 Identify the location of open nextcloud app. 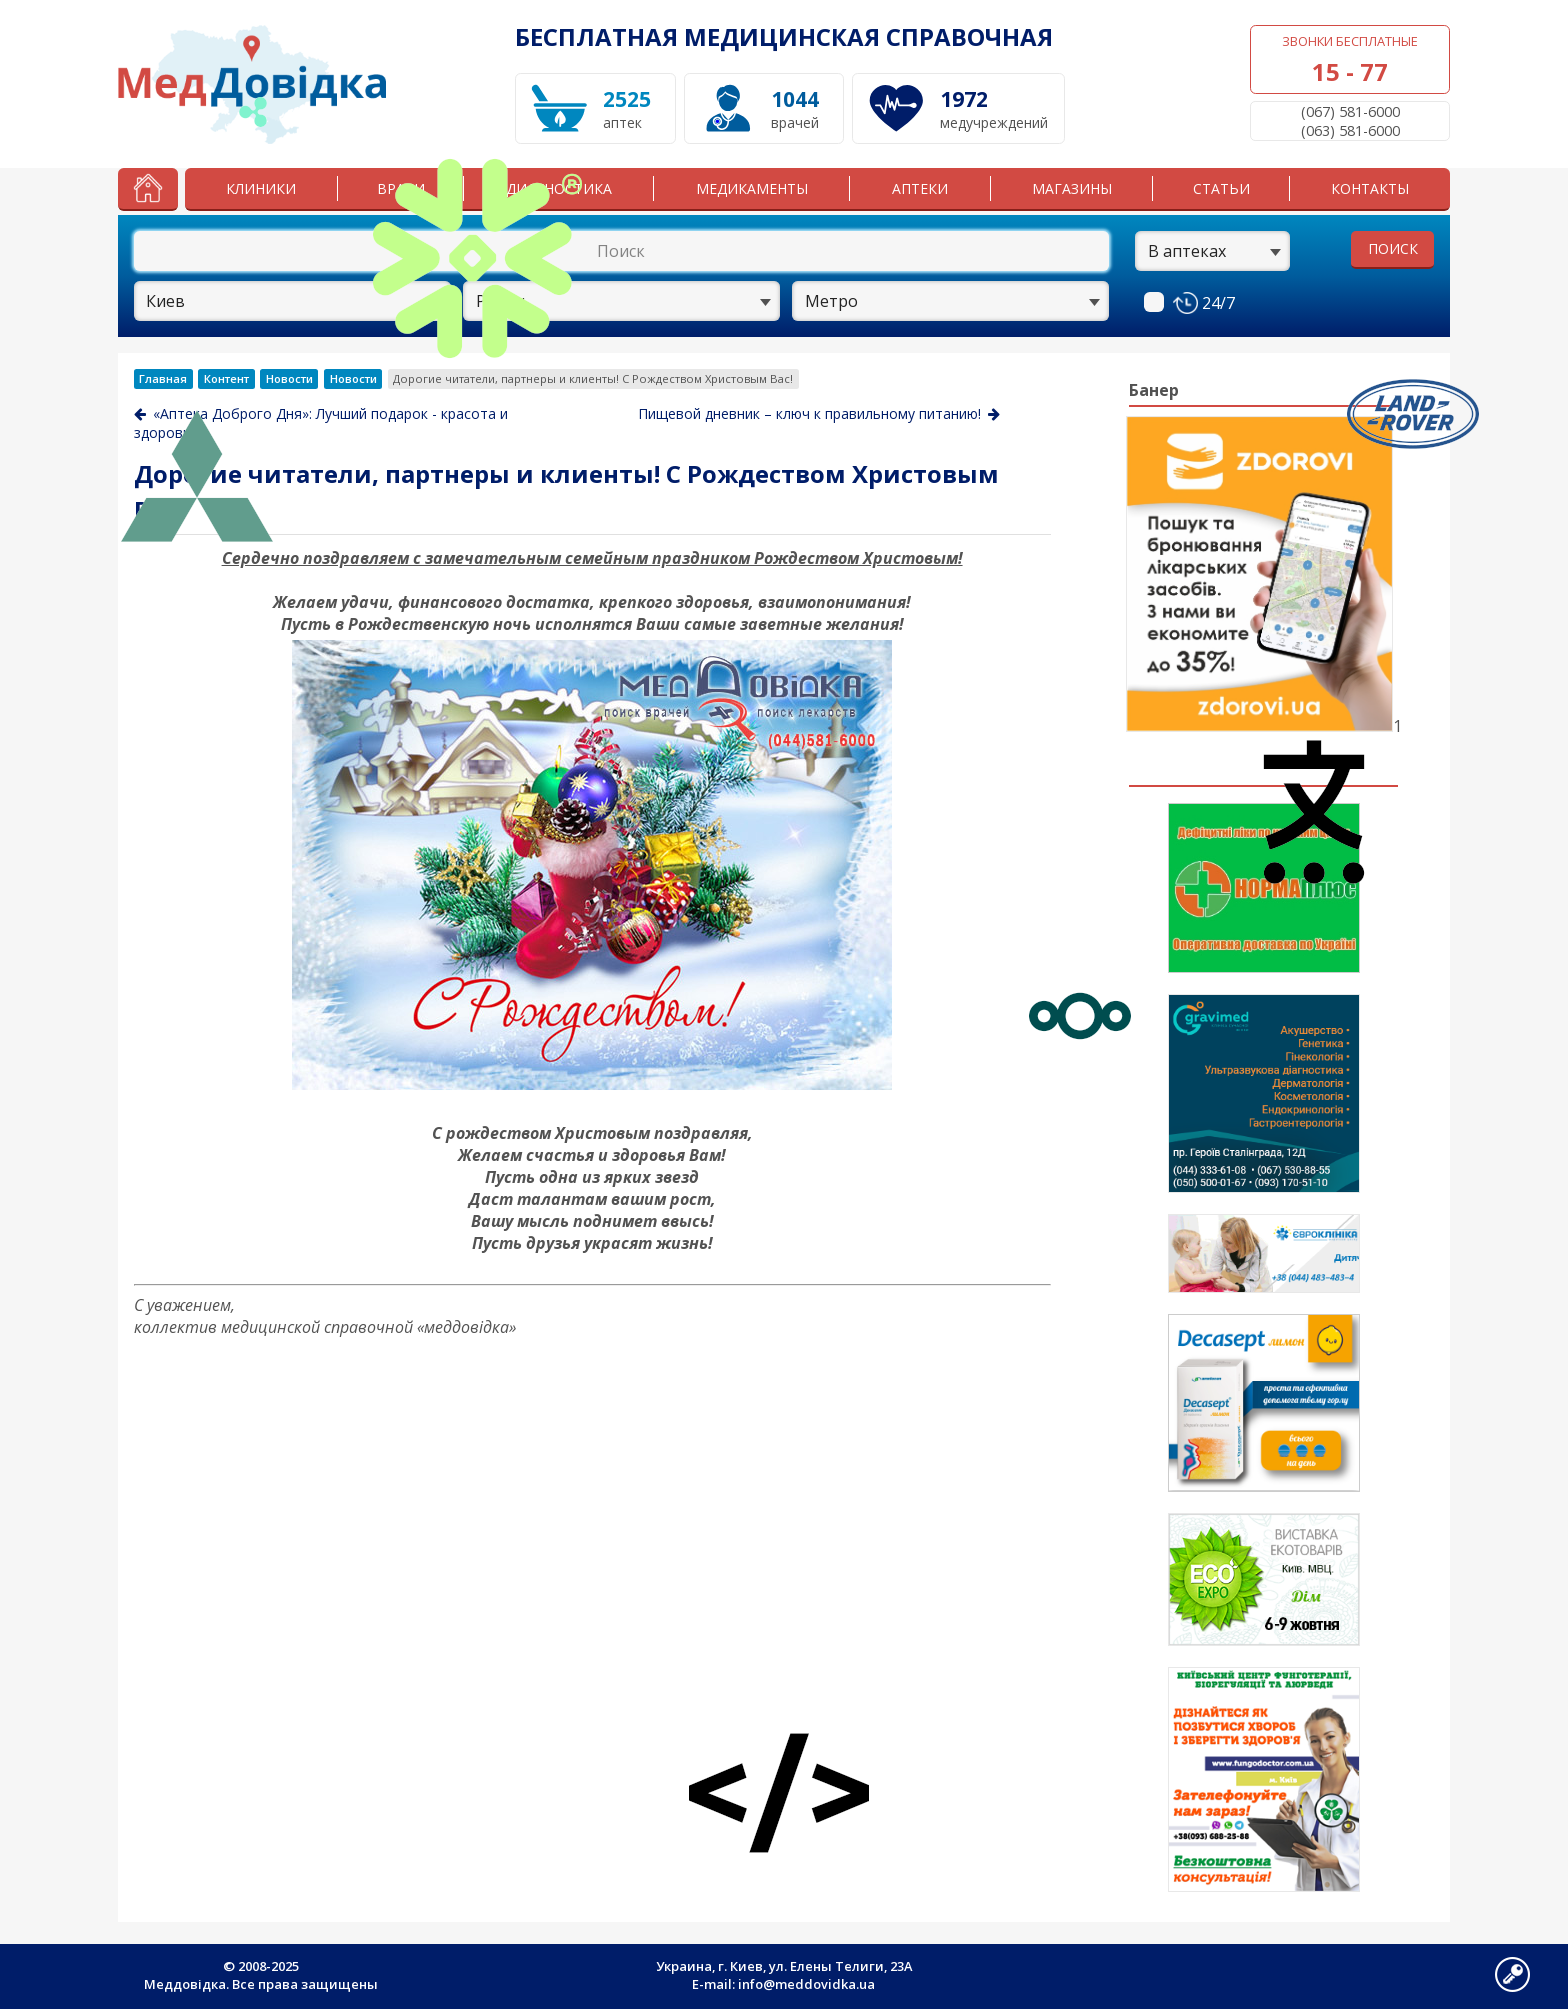
(1080, 1016).